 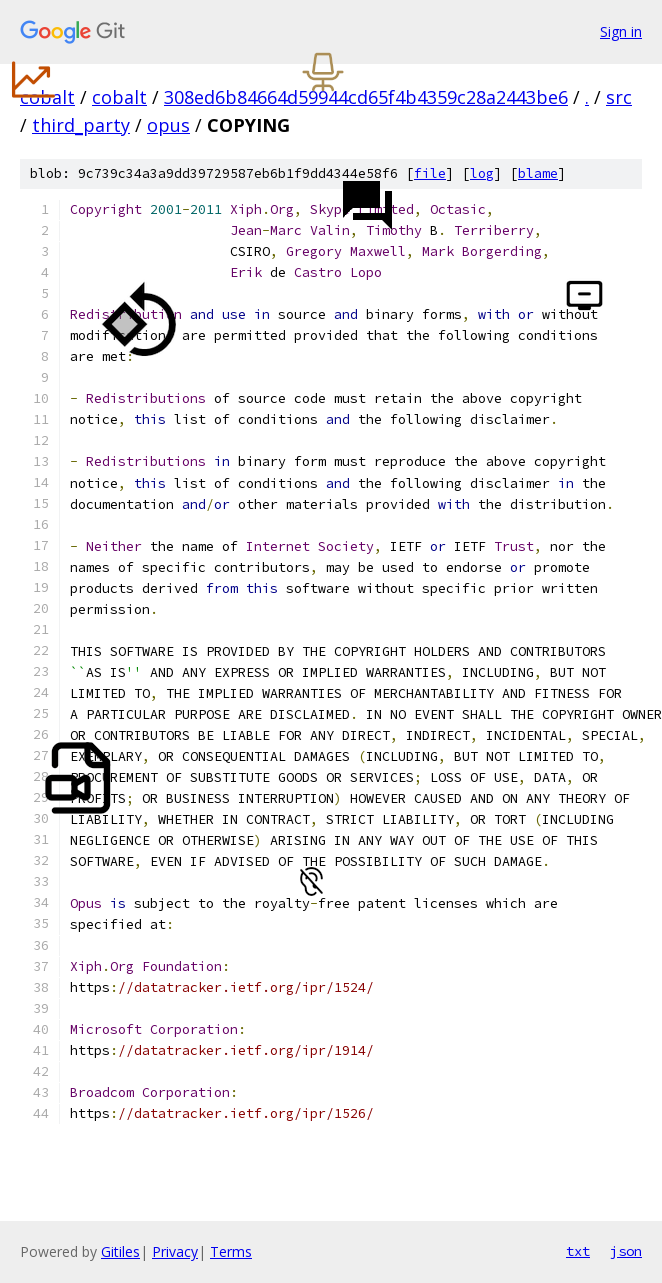 I want to click on open a video file, so click(x=81, y=778).